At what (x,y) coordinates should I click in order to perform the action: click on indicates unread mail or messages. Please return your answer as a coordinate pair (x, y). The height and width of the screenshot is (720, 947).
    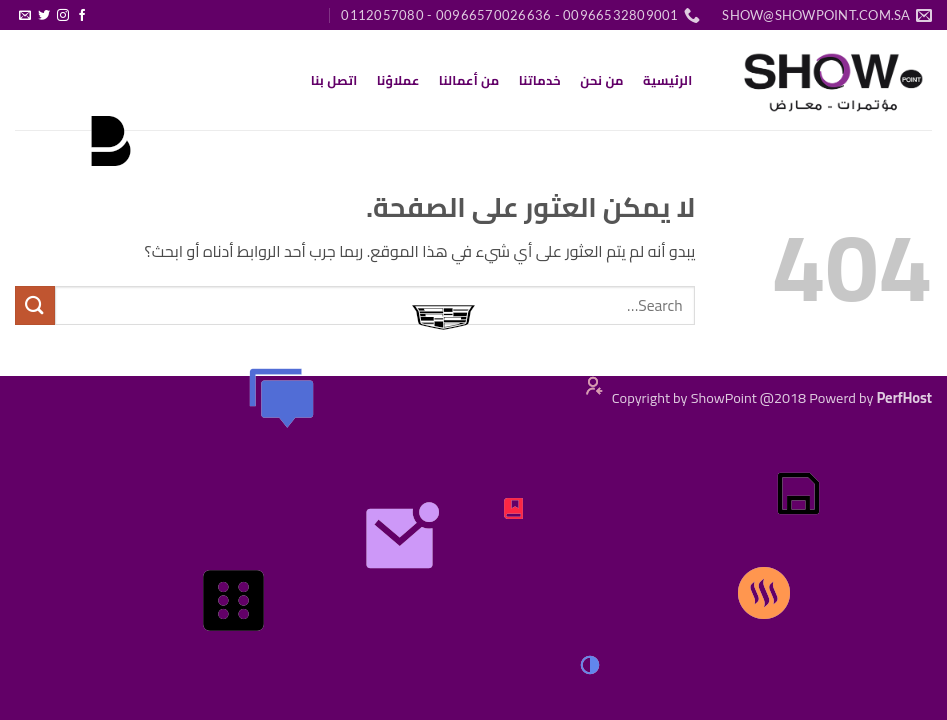
    Looking at the image, I should click on (399, 538).